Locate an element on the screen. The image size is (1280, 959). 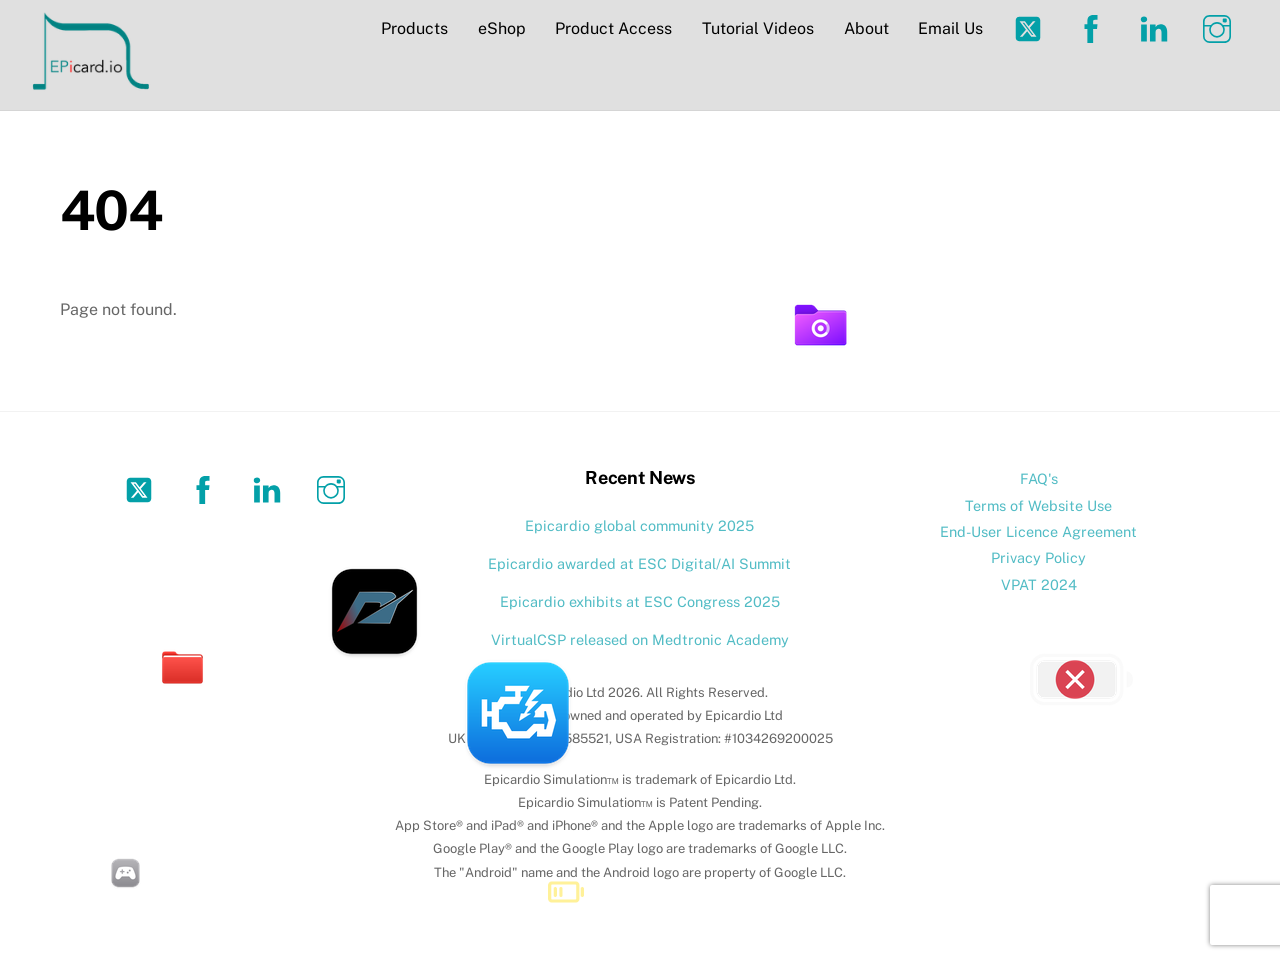
diagnose and troubleshoot SELinux security alerts is located at coordinates (518, 713).